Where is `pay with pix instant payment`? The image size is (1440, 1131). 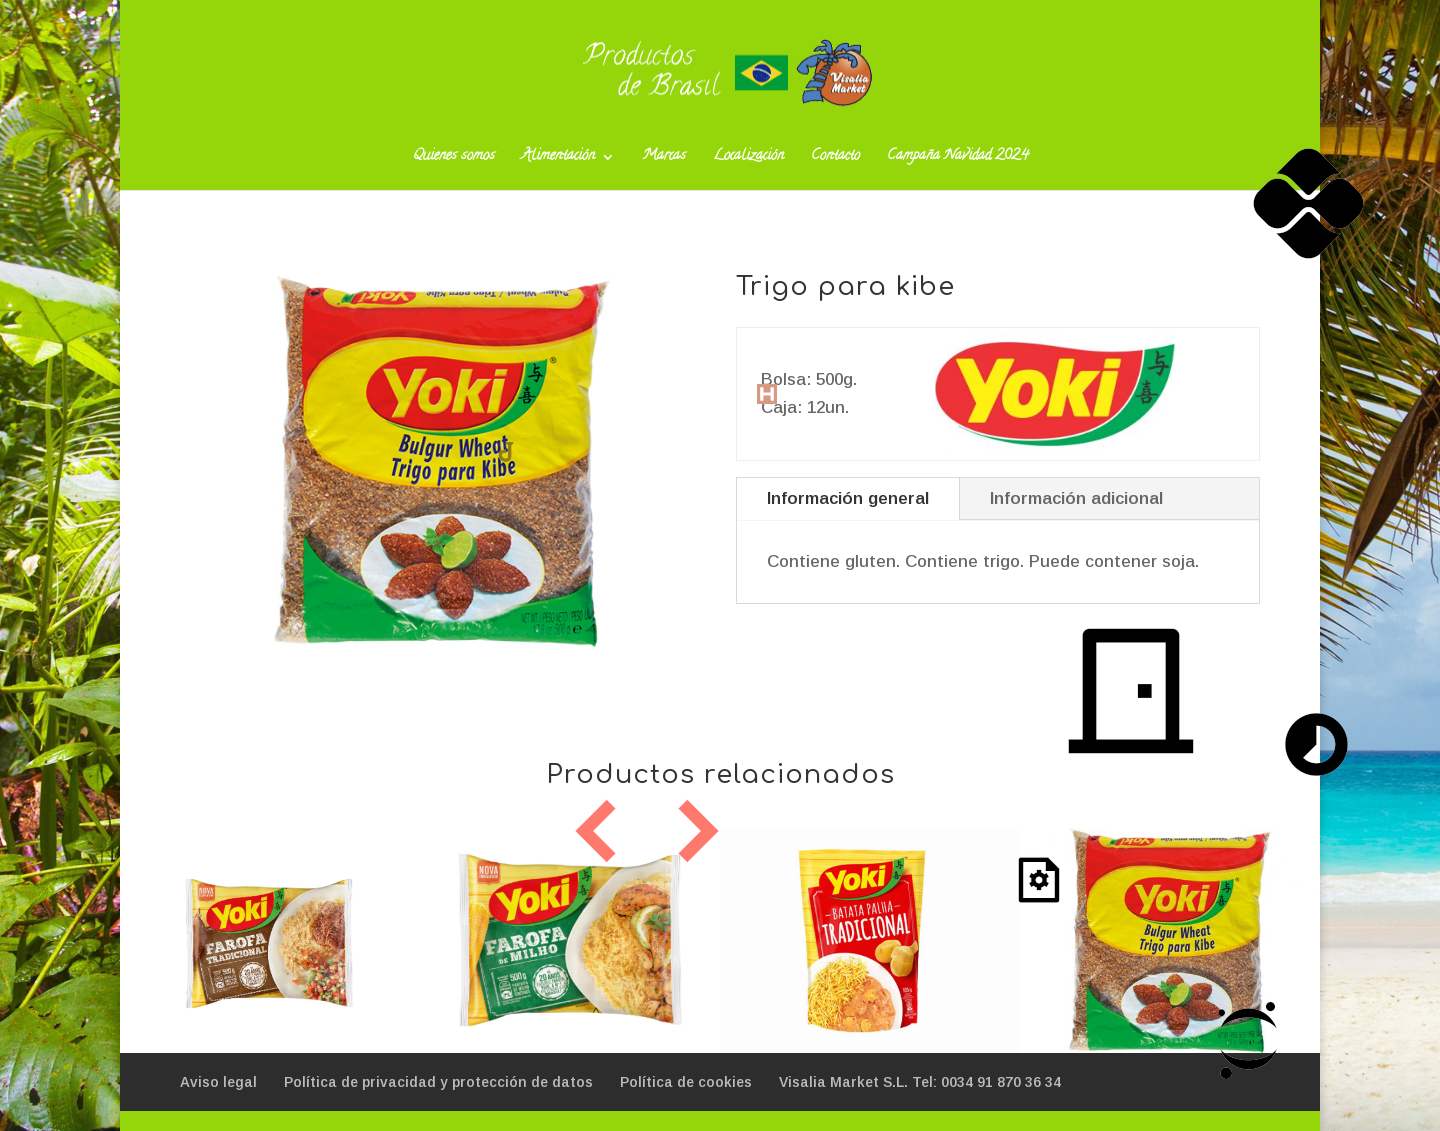 pay with pix instant payment is located at coordinates (1308, 203).